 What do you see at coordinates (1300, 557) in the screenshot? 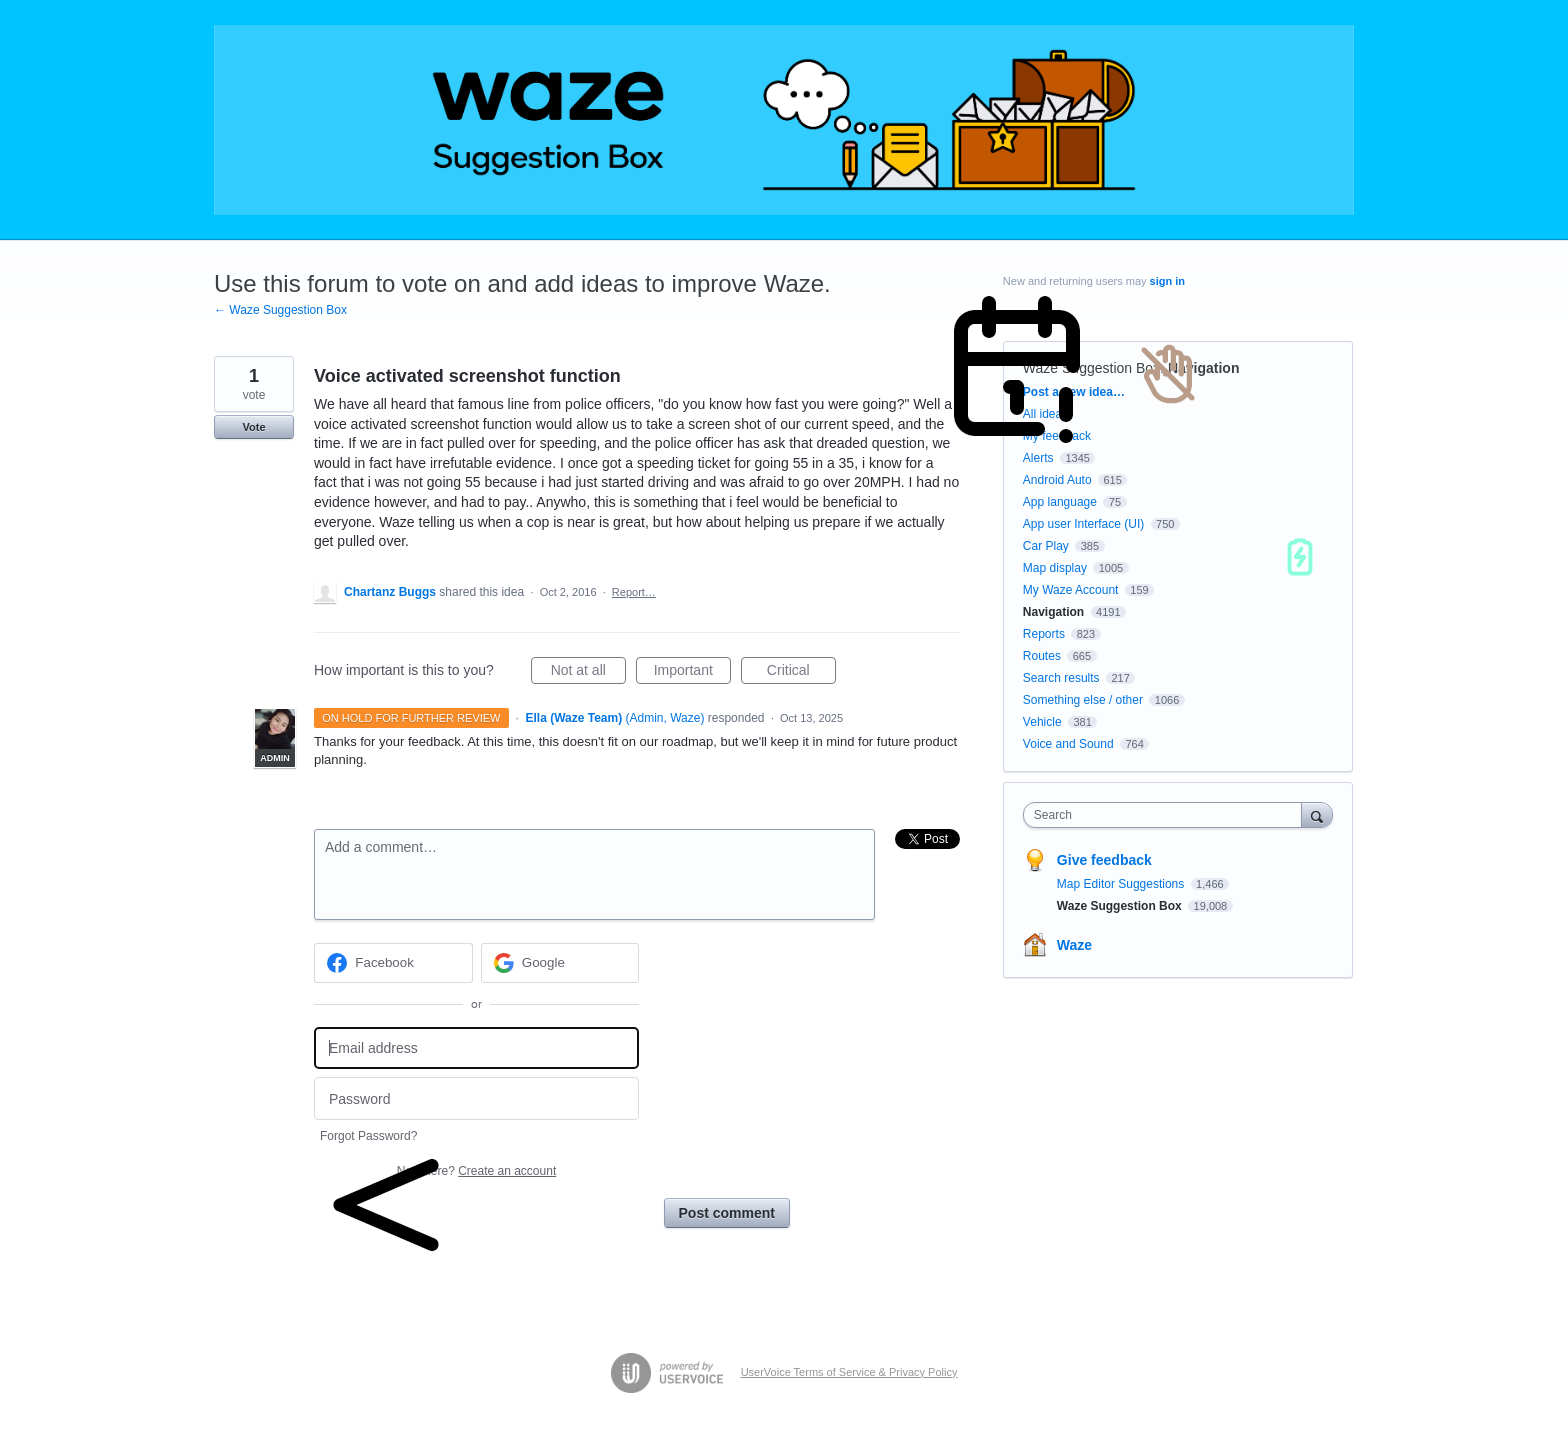
I see `indicates device is currently charging` at bounding box center [1300, 557].